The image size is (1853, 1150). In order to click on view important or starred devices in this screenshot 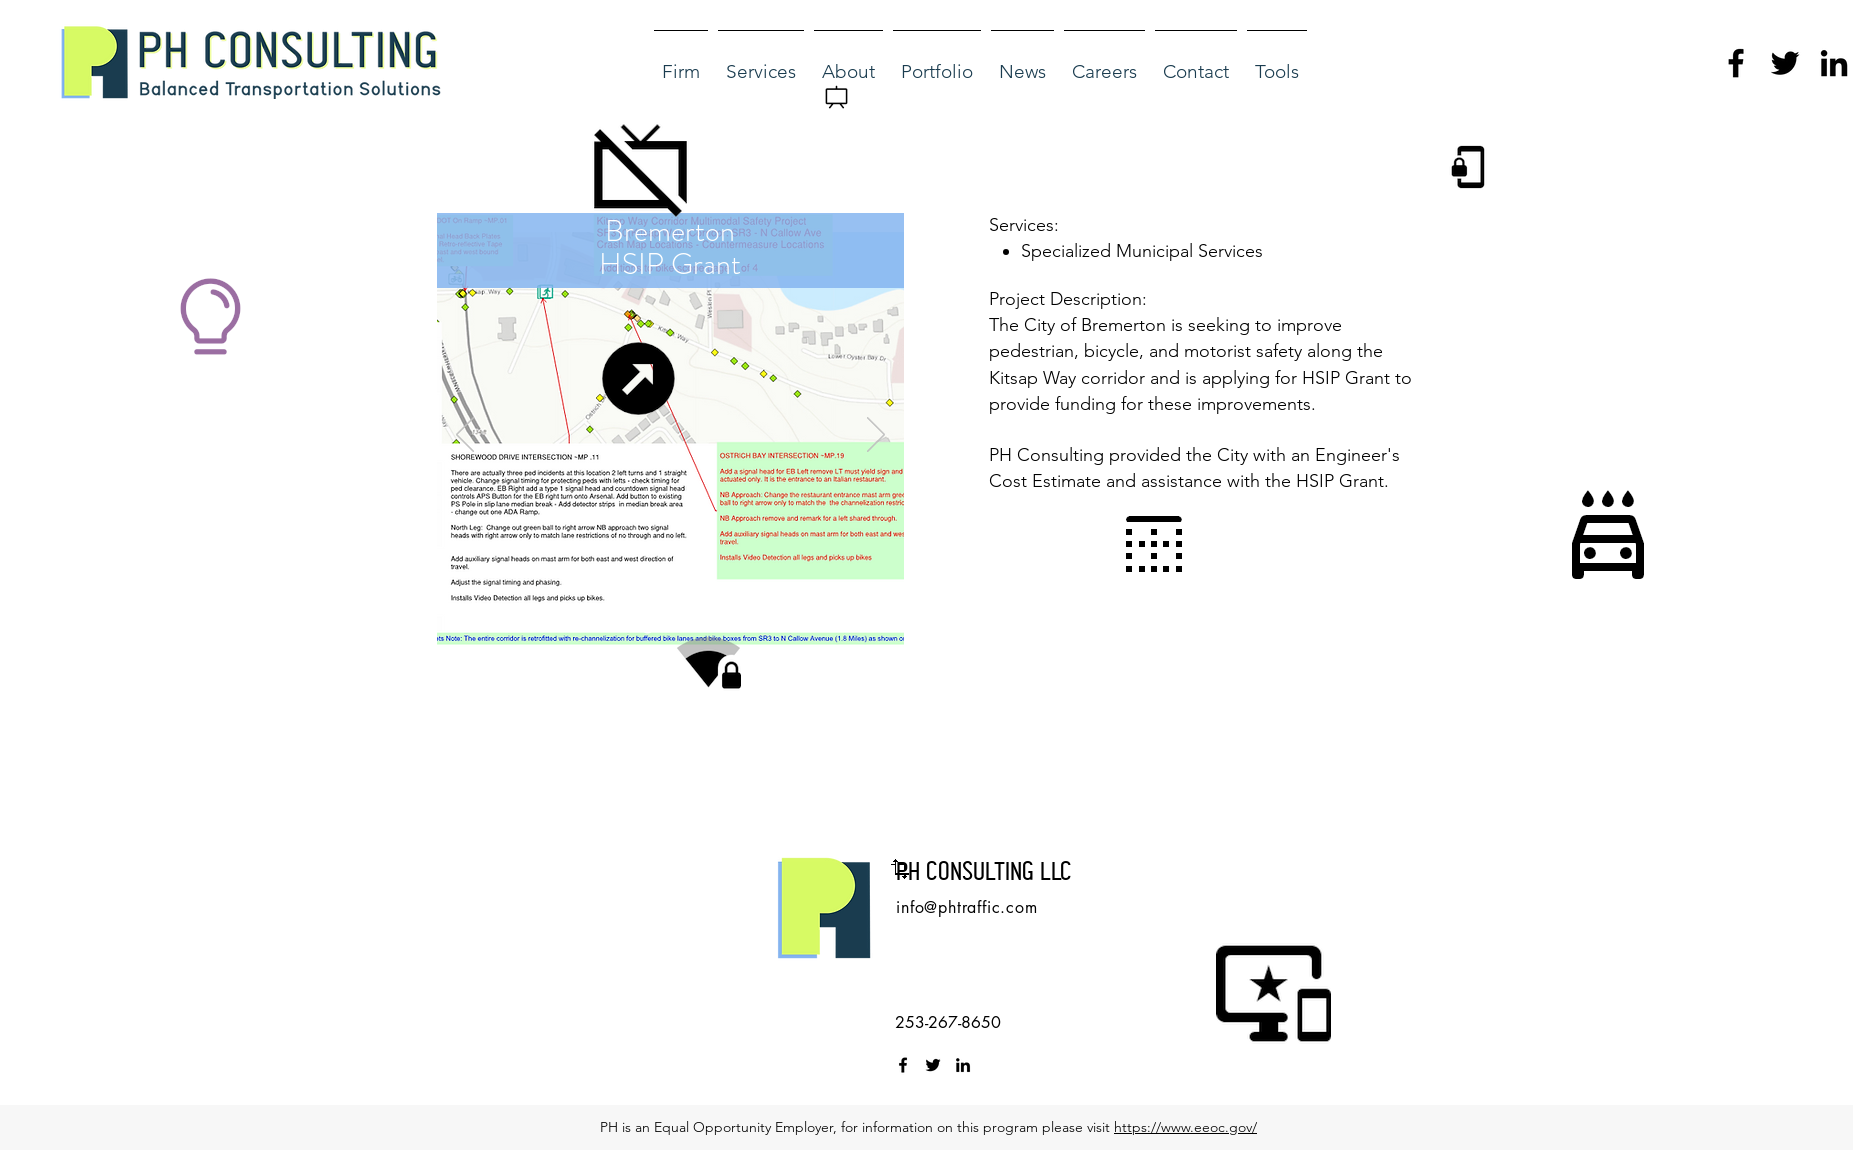, I will do `click(1273, 993)`.